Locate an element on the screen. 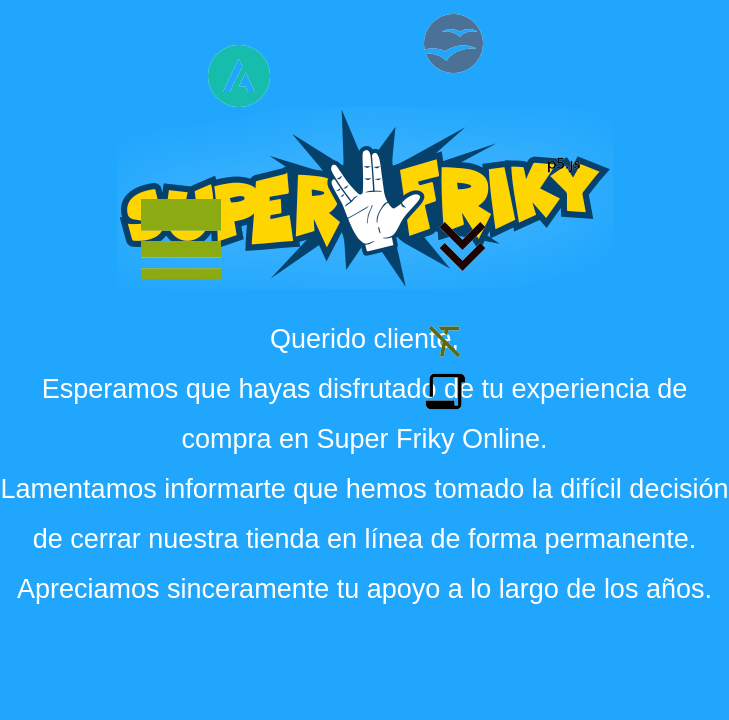 The width and height of the screenshot is (729, 720). clear text formatting is located at coordinates (444, 341).